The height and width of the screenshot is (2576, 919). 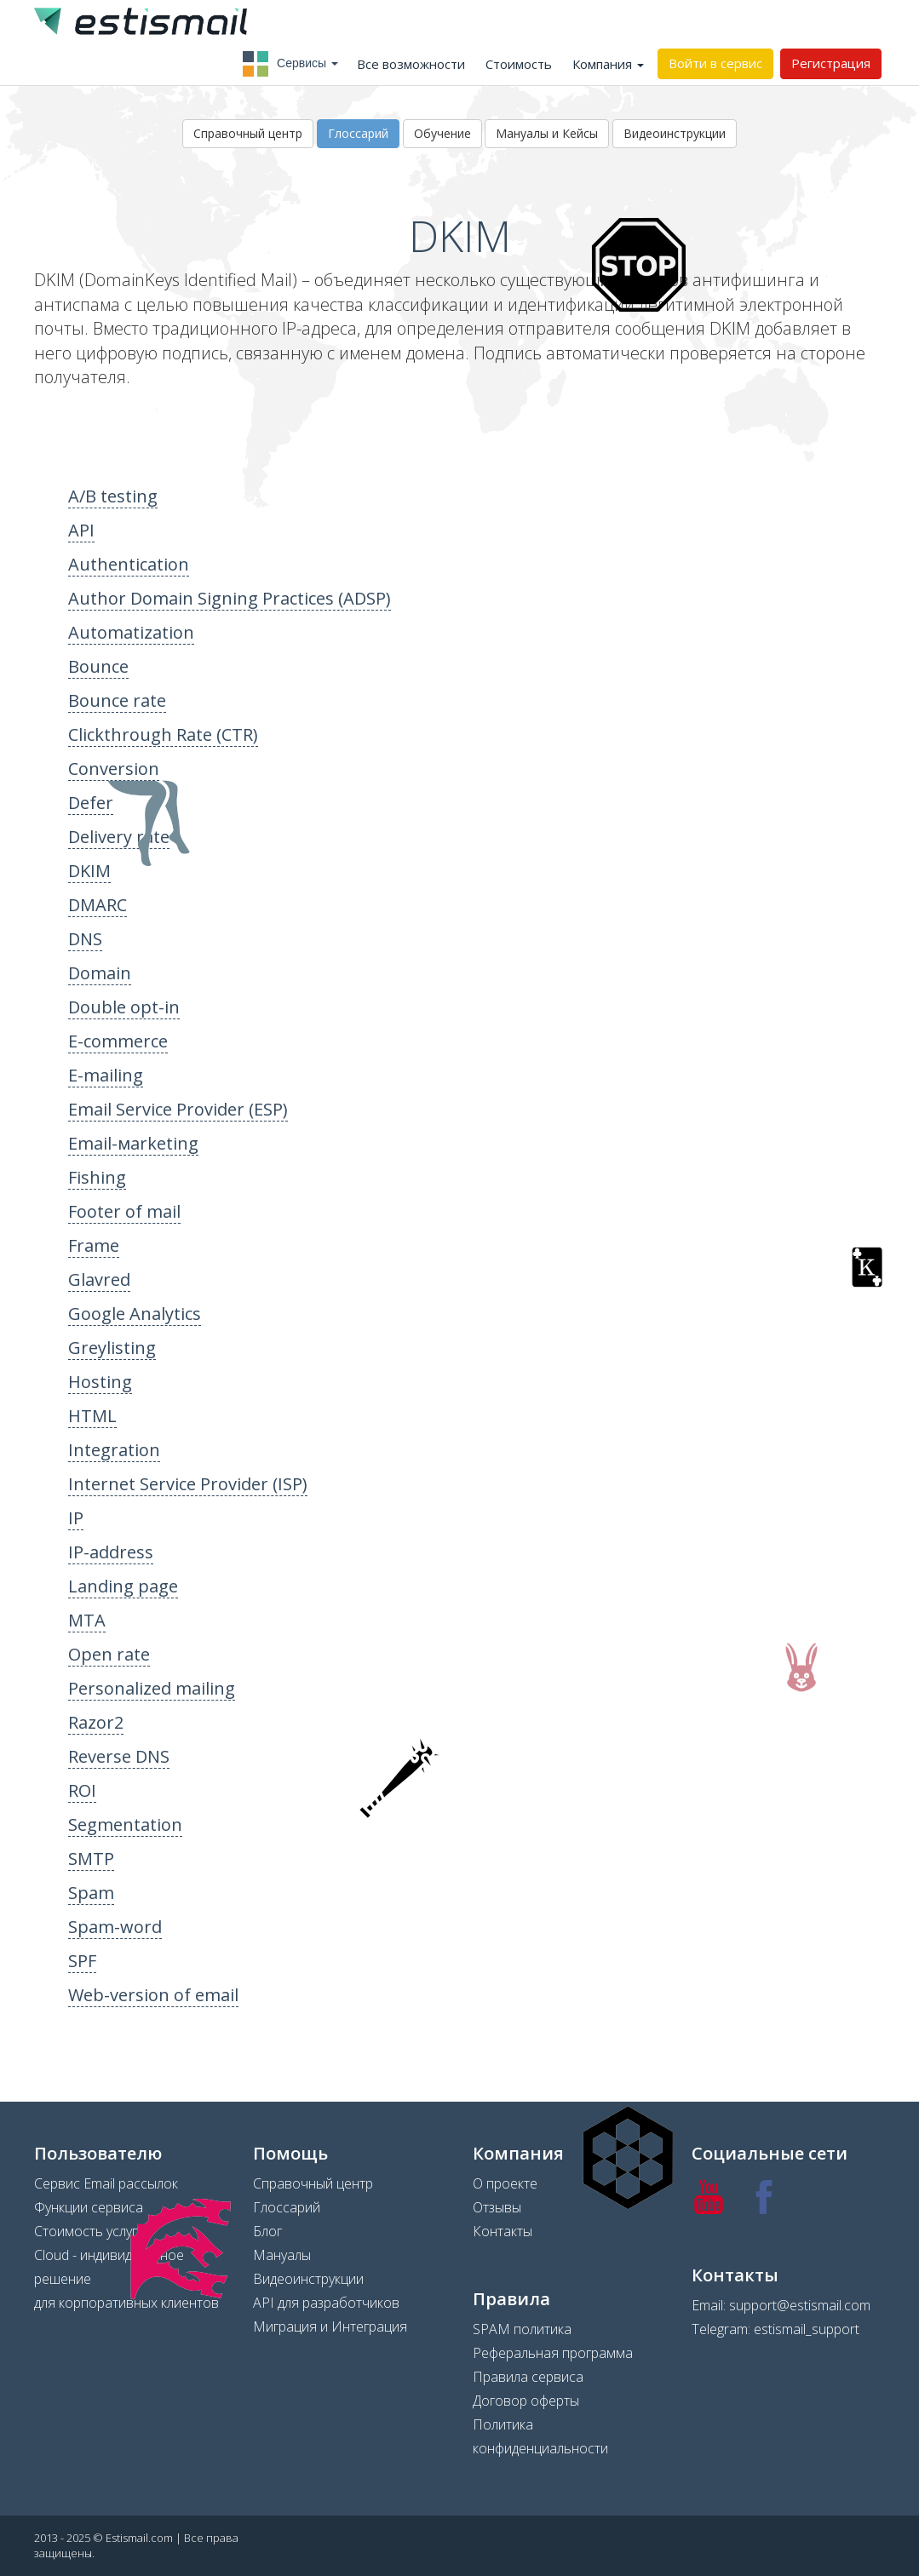 I want to click on select hydra creature or monster type, so click(x=181, y=2248).